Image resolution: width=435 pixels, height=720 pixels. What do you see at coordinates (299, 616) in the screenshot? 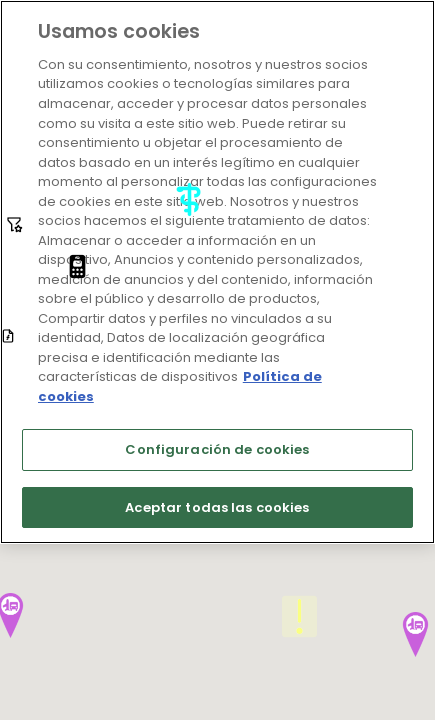
I see `indicates an alert or warning that requires attention` at bounding box center [299, 616].